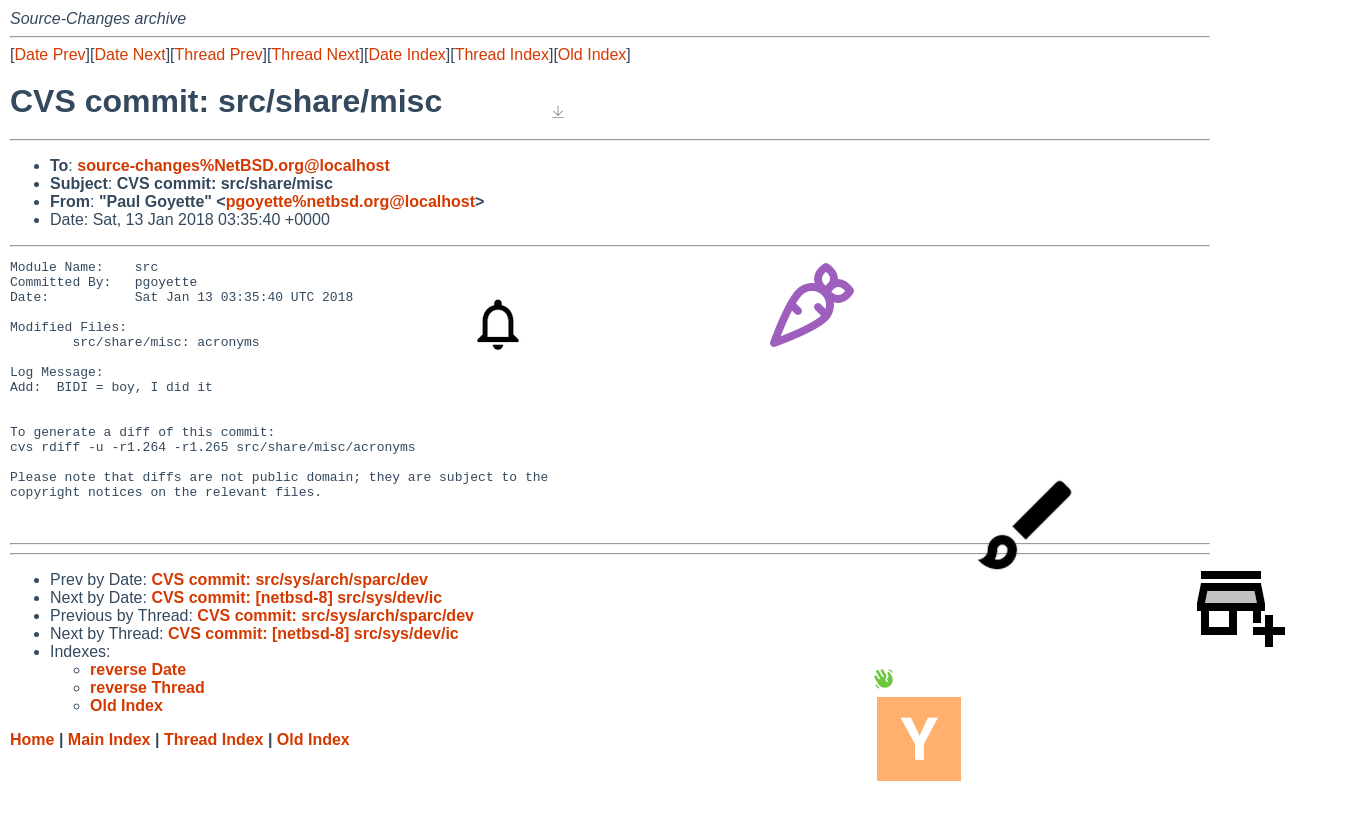 The width and height of the screenshot is (1363, 813). I want to click on browse vegetable or produce category, so click(810, 307).